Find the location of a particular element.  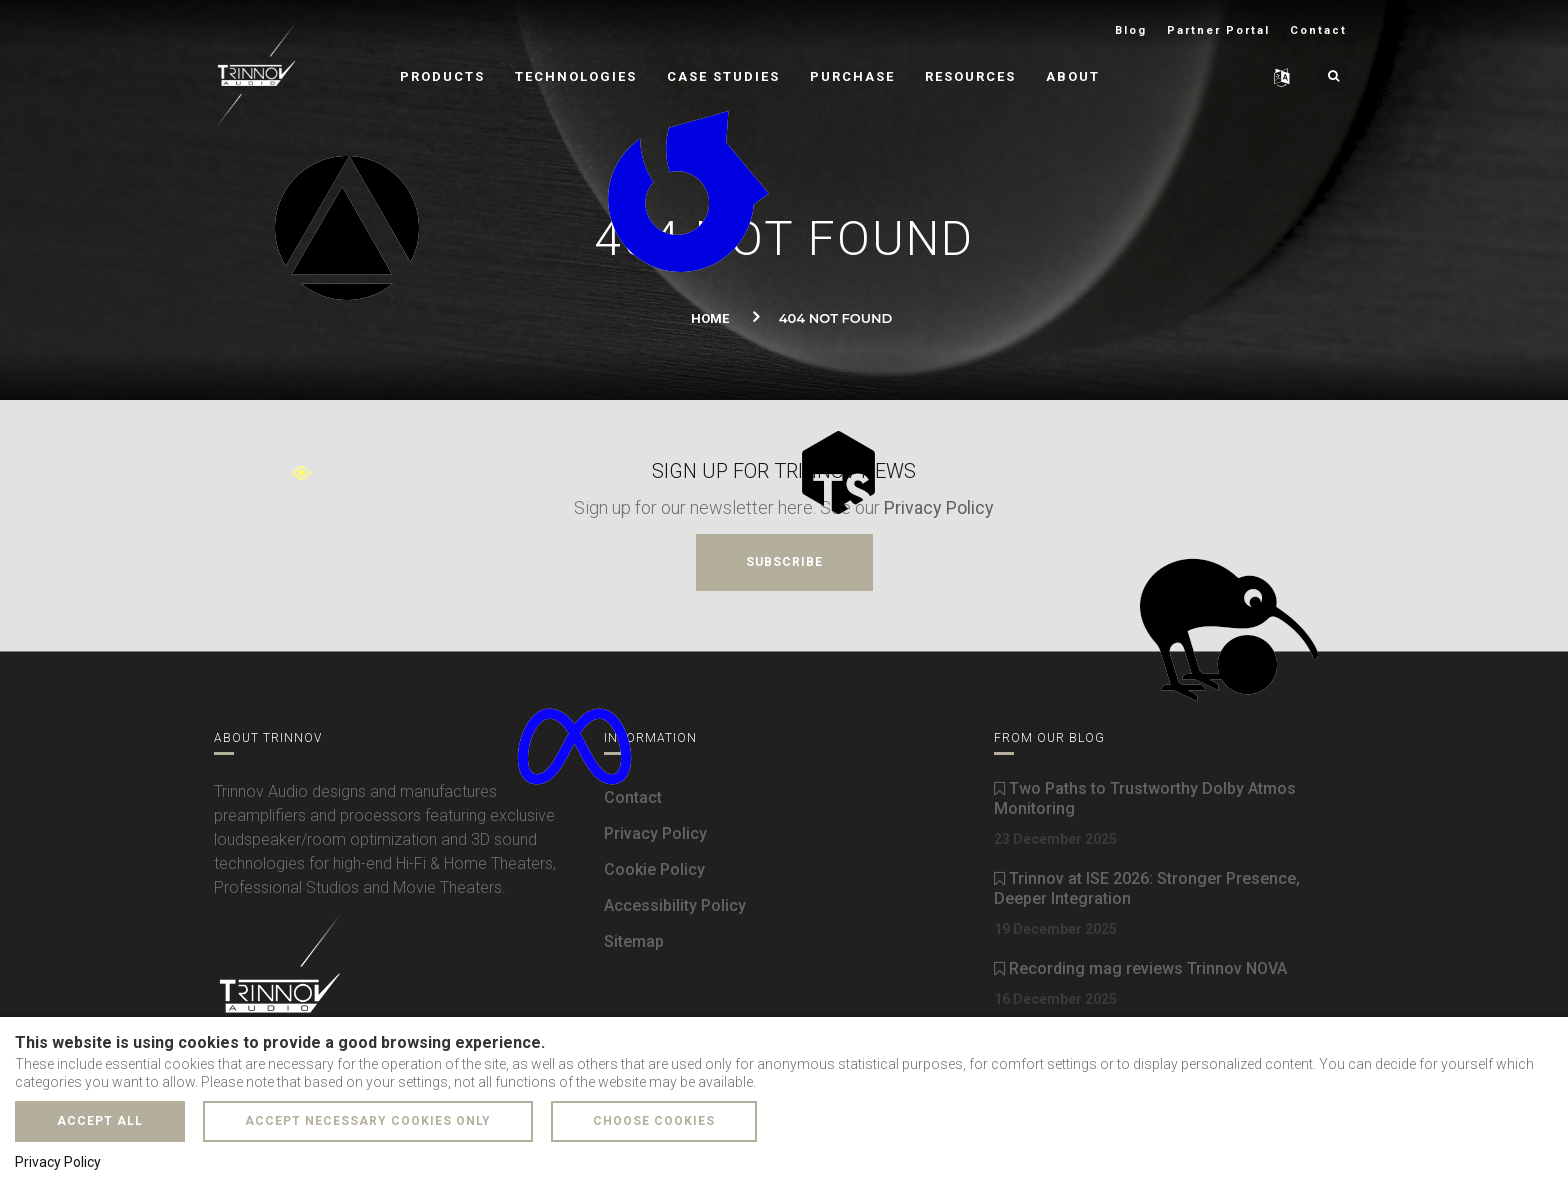

open the kiwix offline content reader is located at coordinates (1229, 630).